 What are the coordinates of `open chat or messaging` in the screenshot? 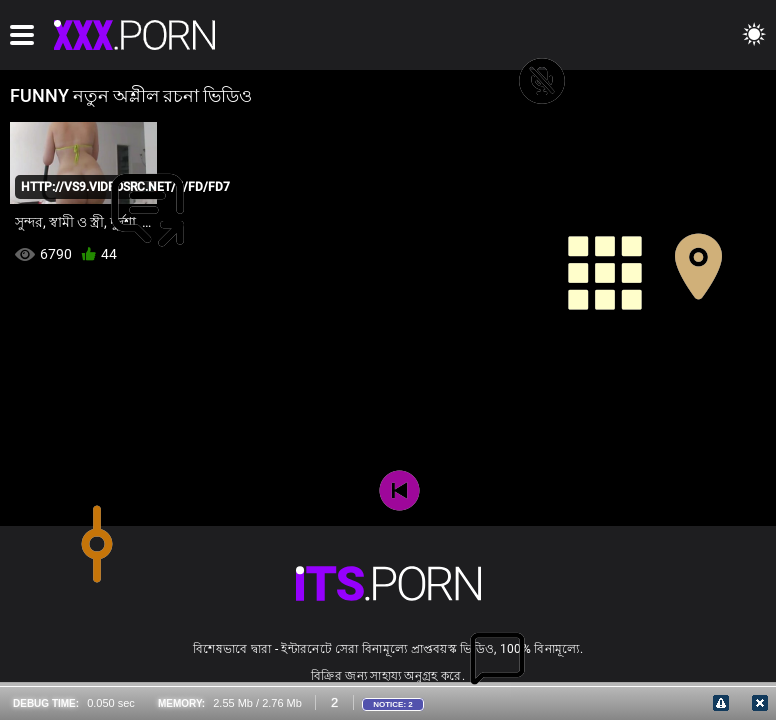 It's located at (497, 657).